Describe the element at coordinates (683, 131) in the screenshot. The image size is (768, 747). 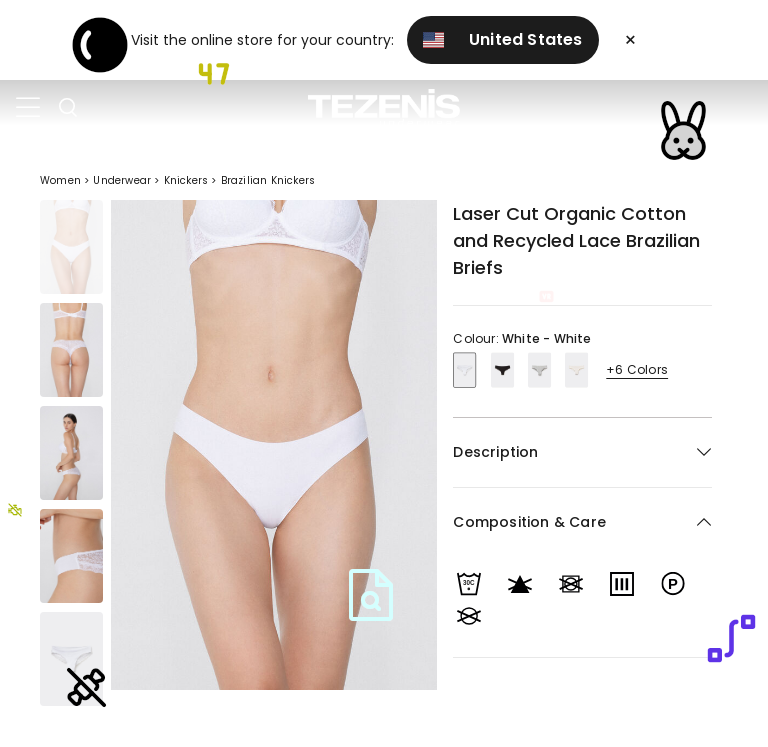
I see `access pet or animal-related features` at that location.